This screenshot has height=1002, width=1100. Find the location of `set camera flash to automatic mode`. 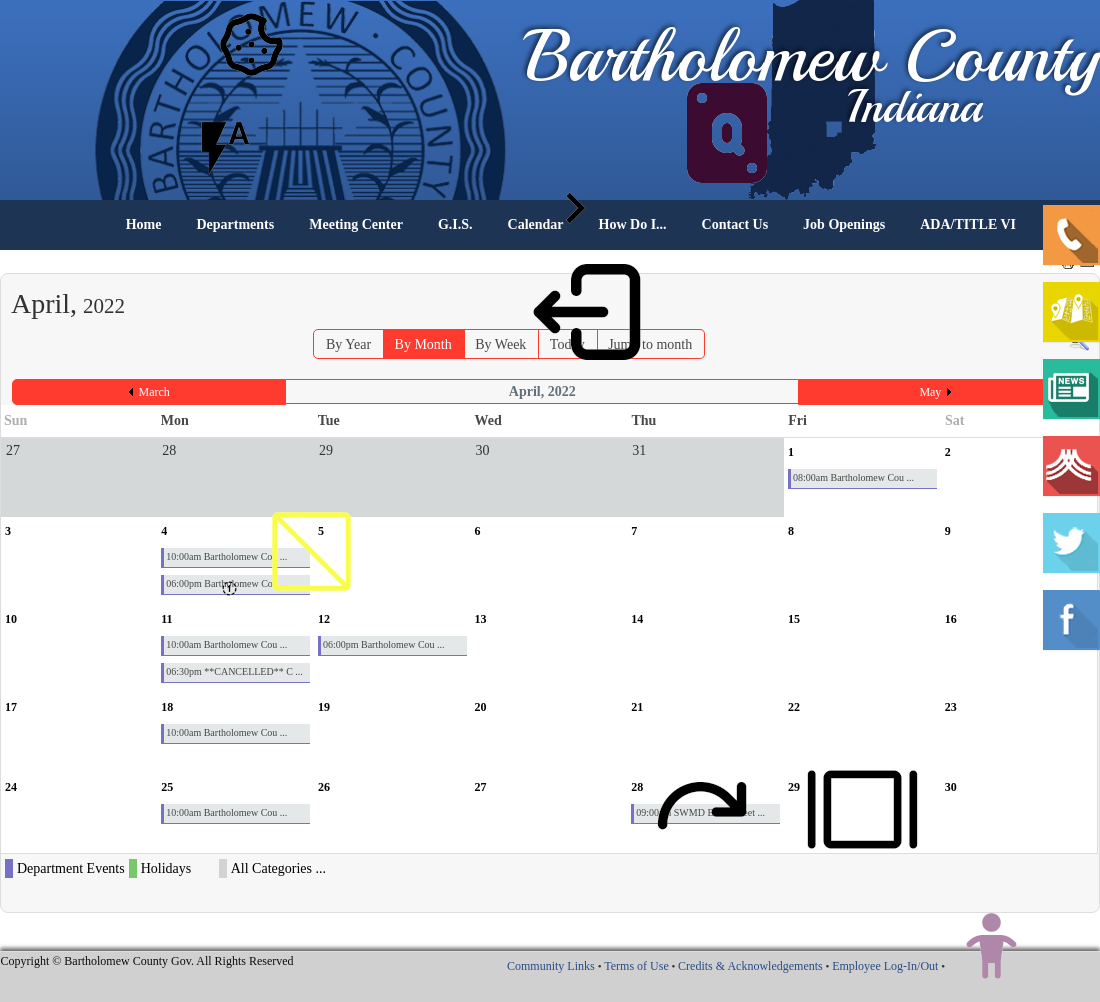

set camera flash to automatic mode is located at coordinates (224, 147).